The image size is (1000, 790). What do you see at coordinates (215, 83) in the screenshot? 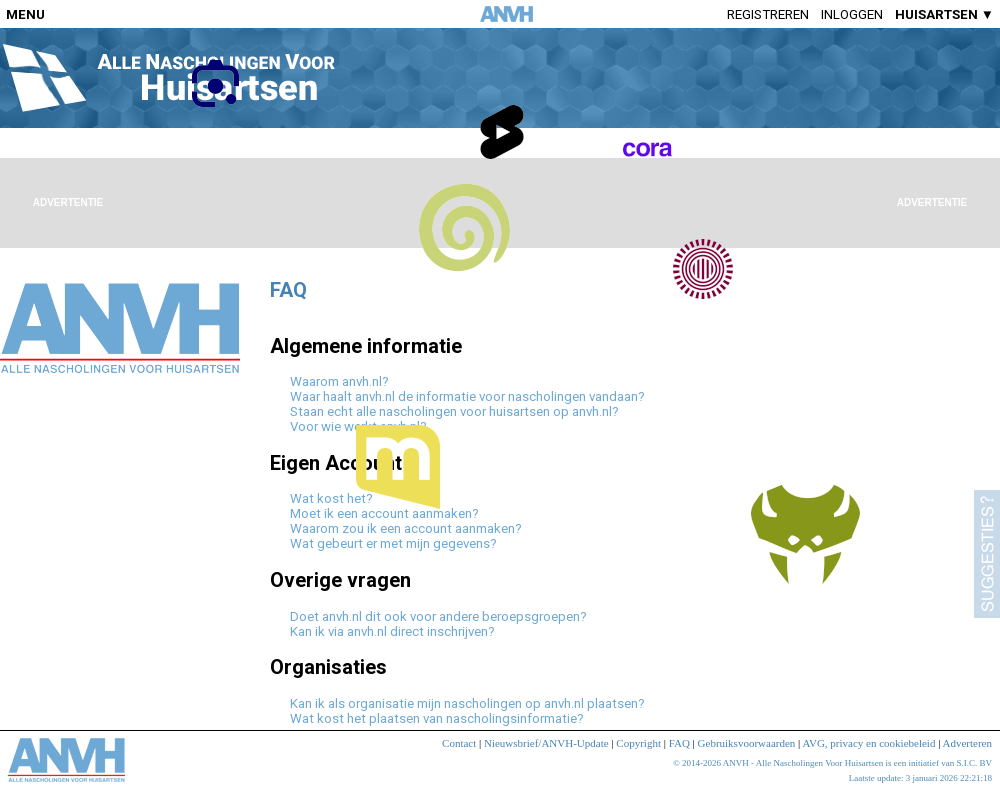
I see `open google lens to search with your camera` at bounding box center [215, 83].